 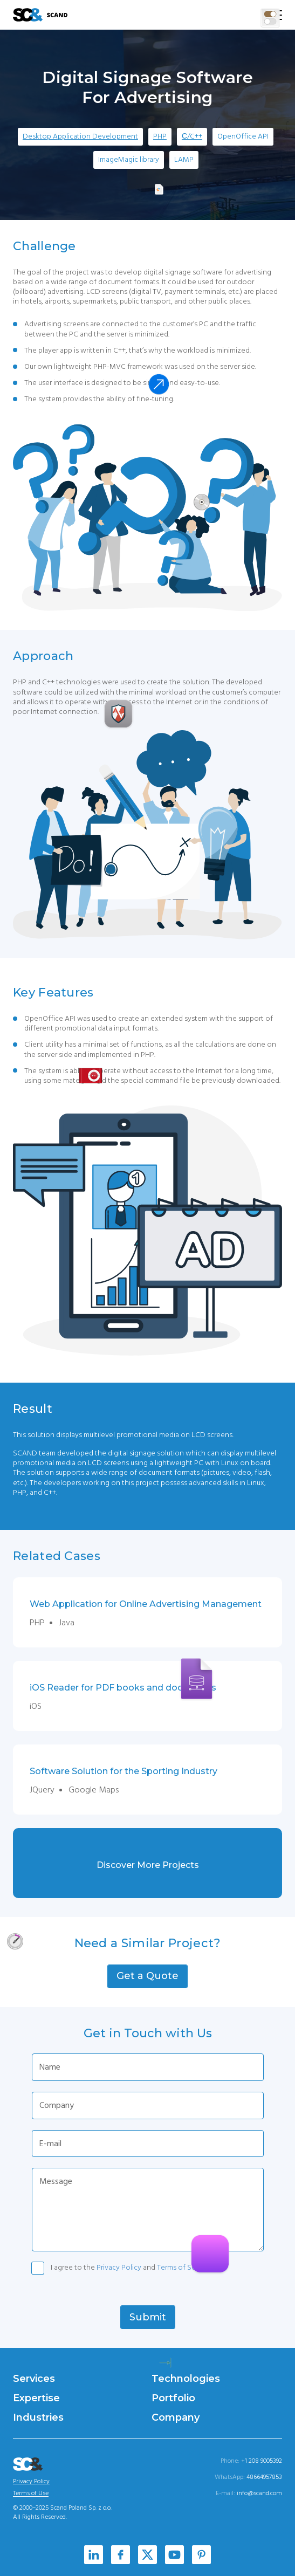 What do you see at coordinates (210, 2254) in the screenshot?
I see `placeholder template for a macOS app icon` at bounding box center [210, 2254].